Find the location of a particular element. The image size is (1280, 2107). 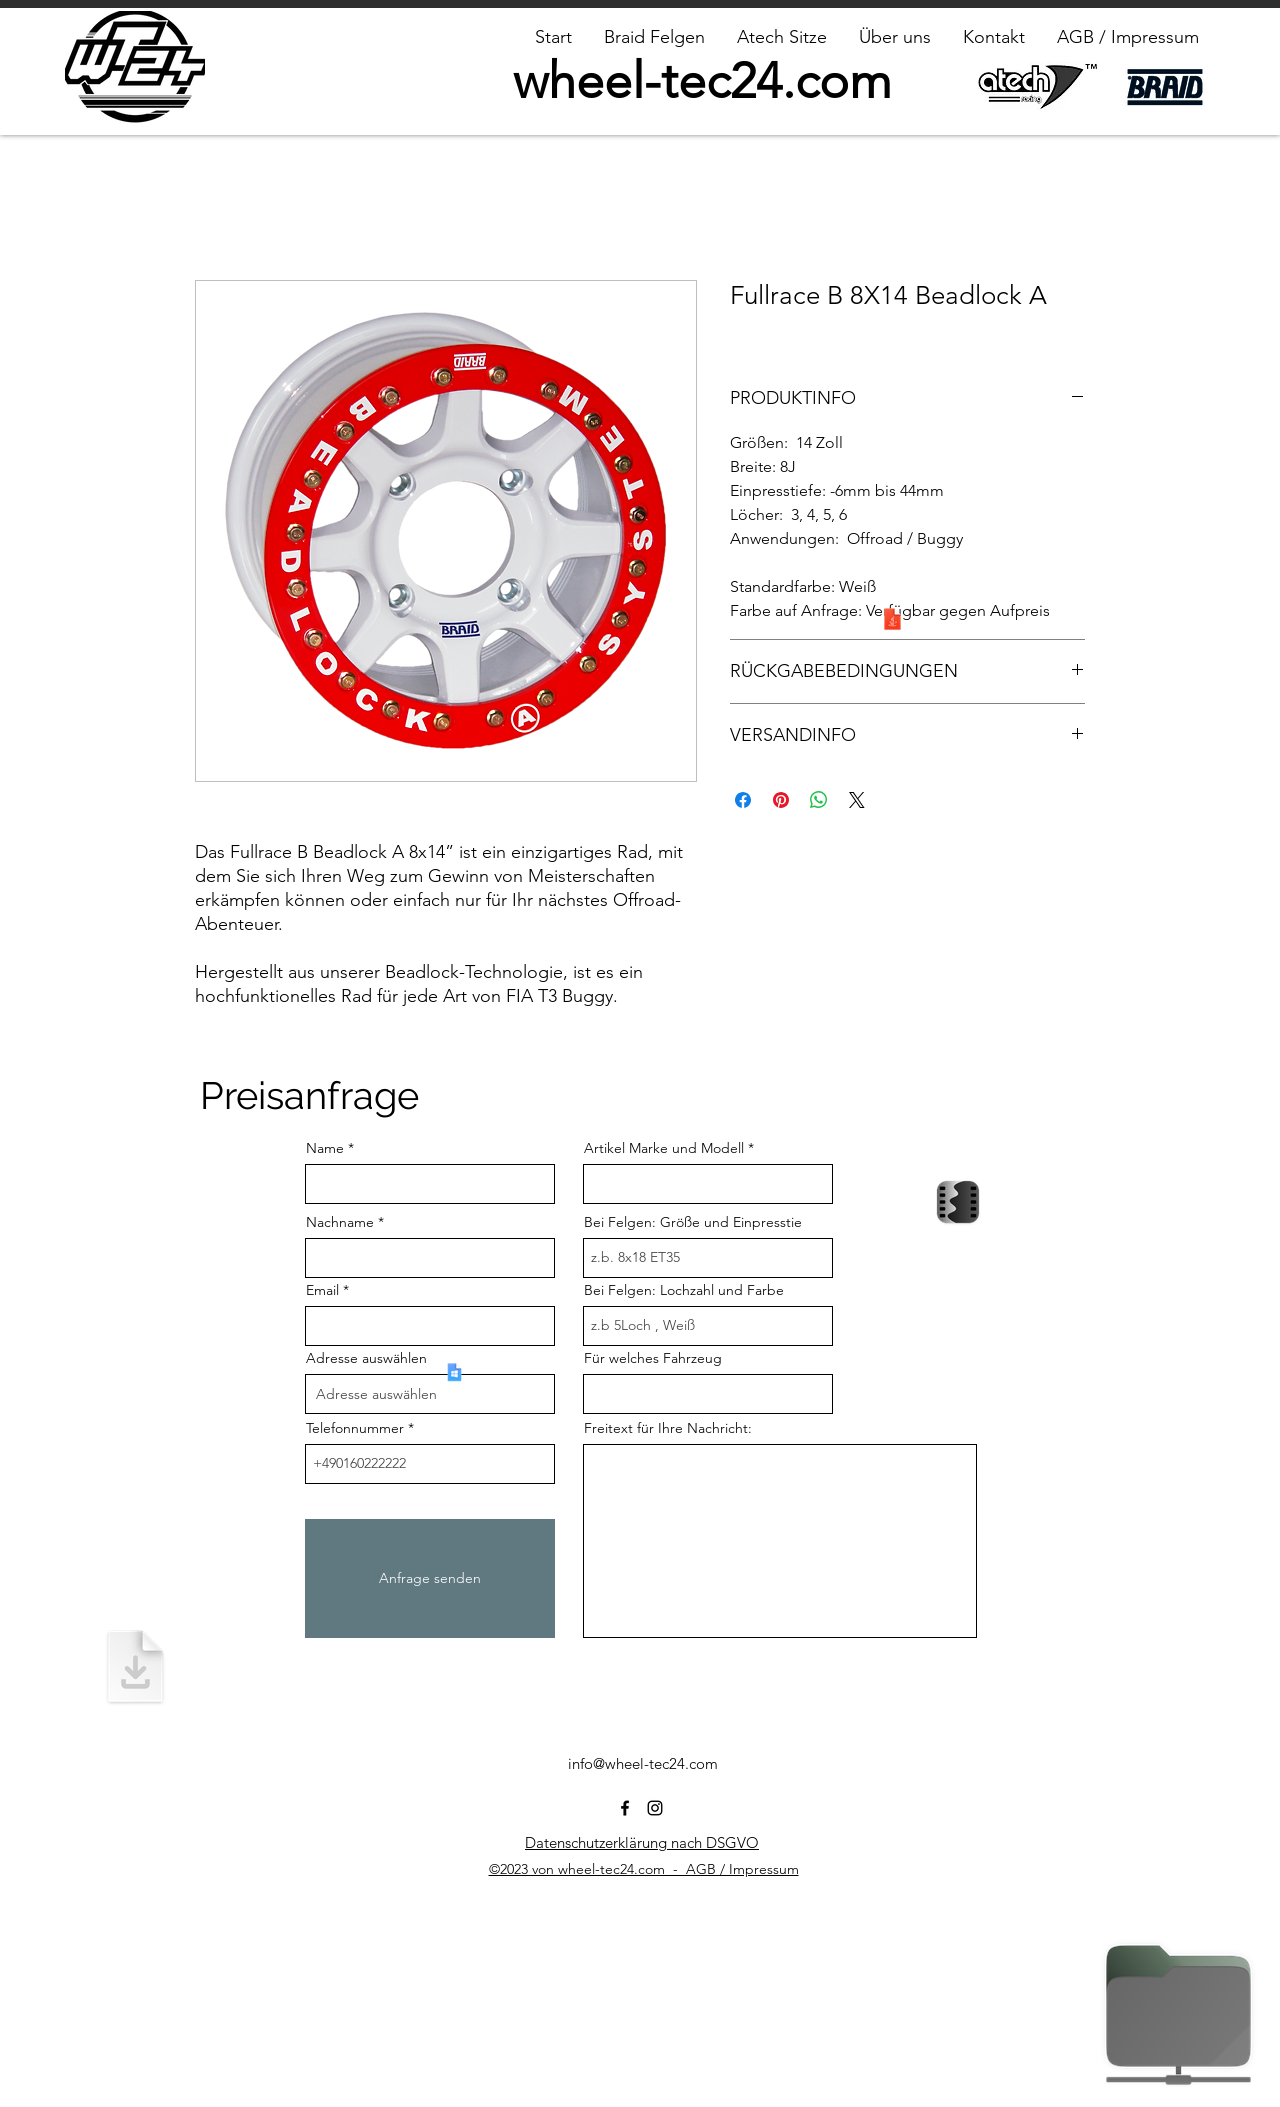

access a remote or network folder is located at coordinates (1178, 2012).